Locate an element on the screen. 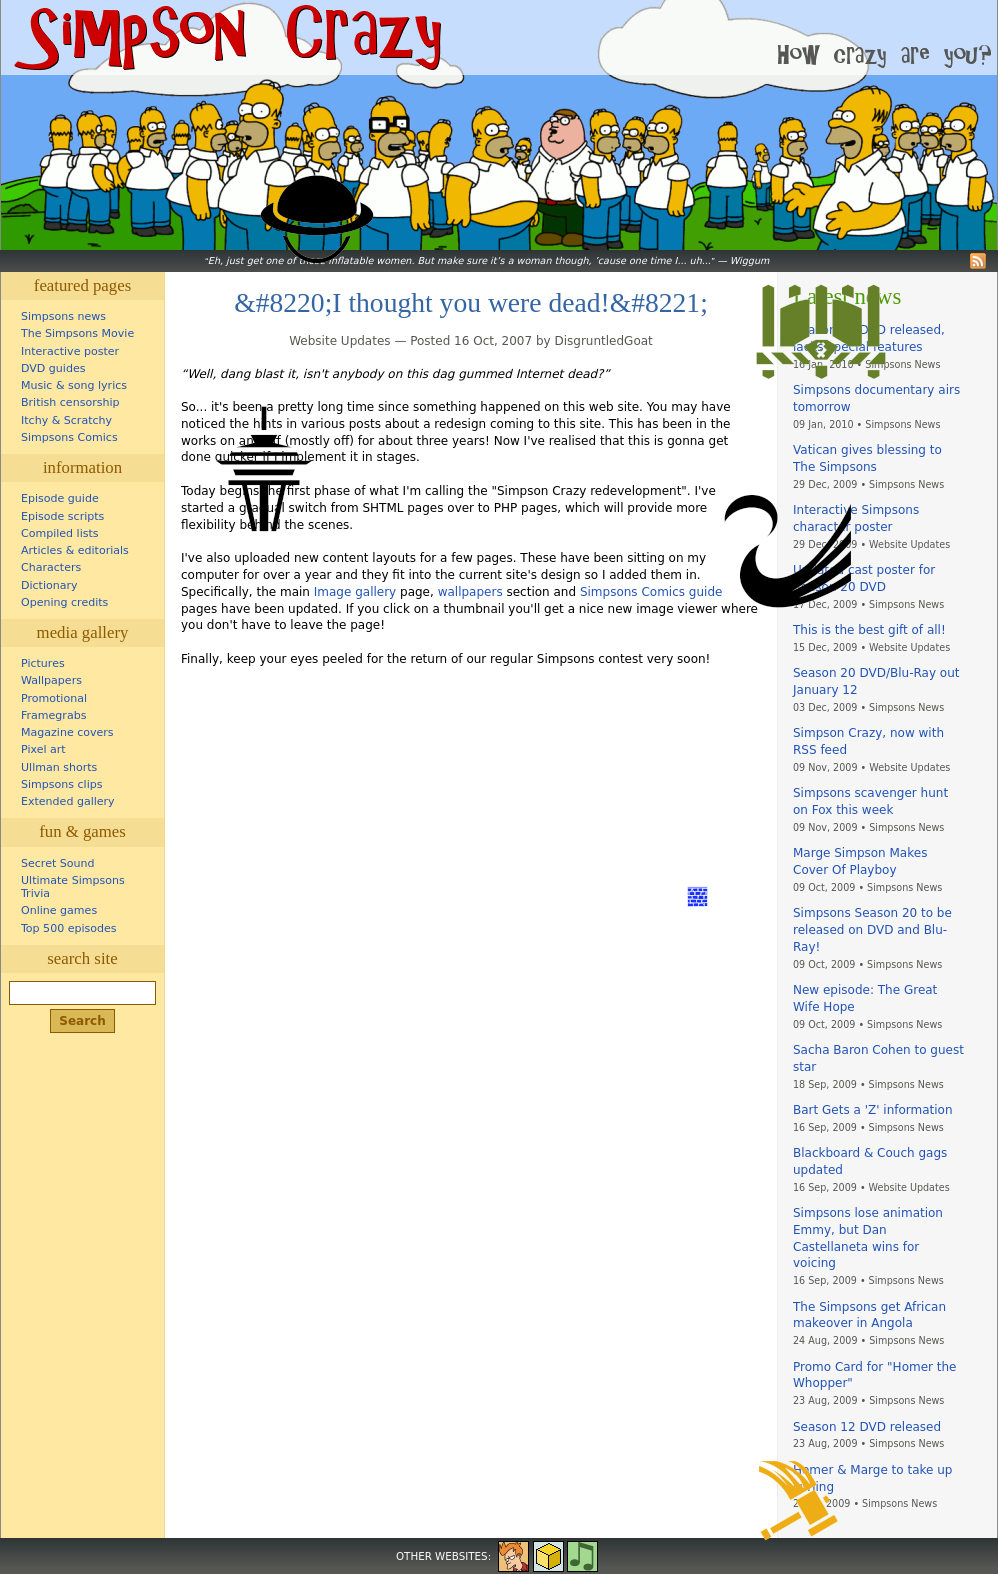  build or place a stone wall in-game is located at coordinates (697, 896).